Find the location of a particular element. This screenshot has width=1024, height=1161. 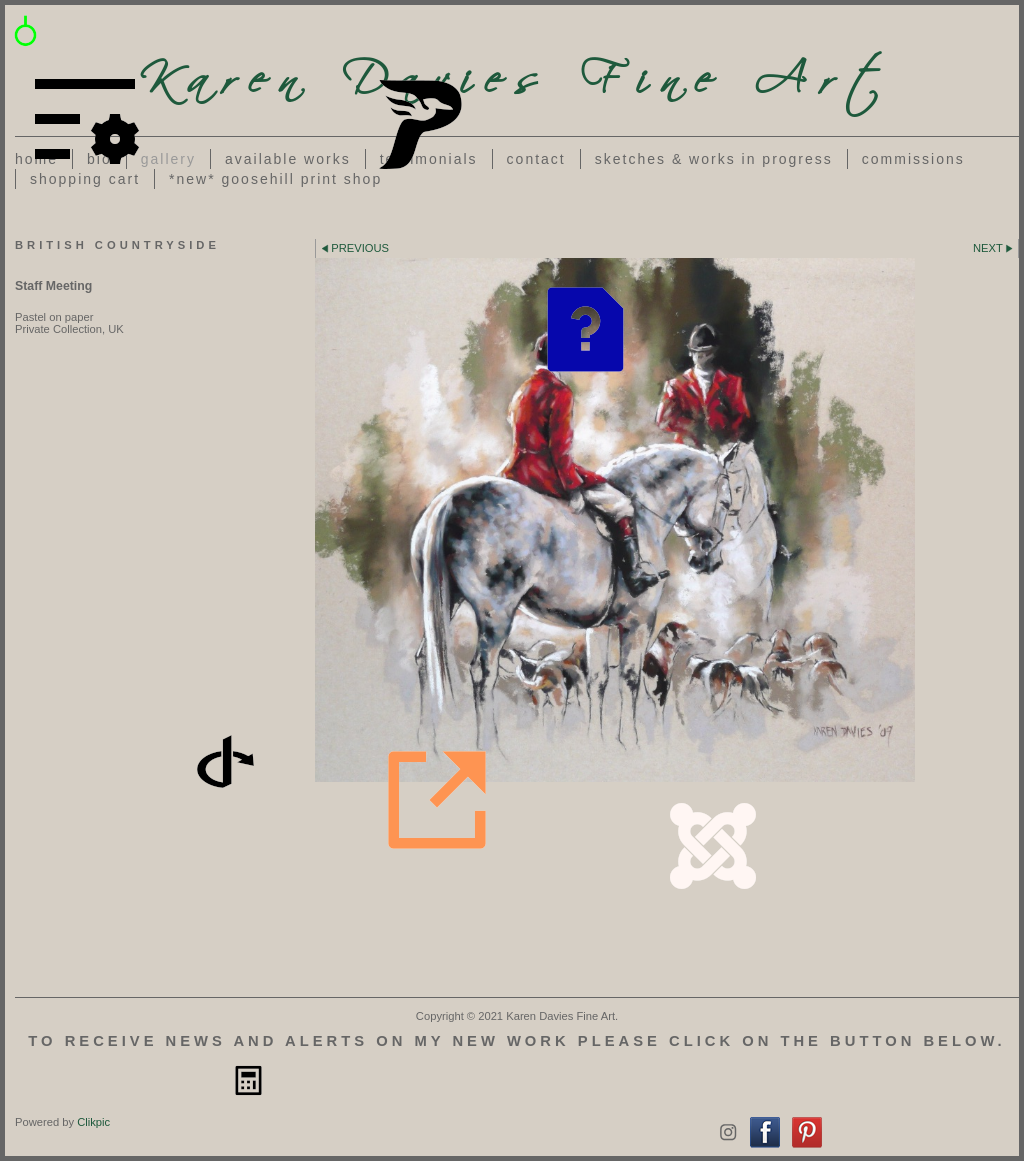

open link in a new window or tab is located at coordinates (437, 800).